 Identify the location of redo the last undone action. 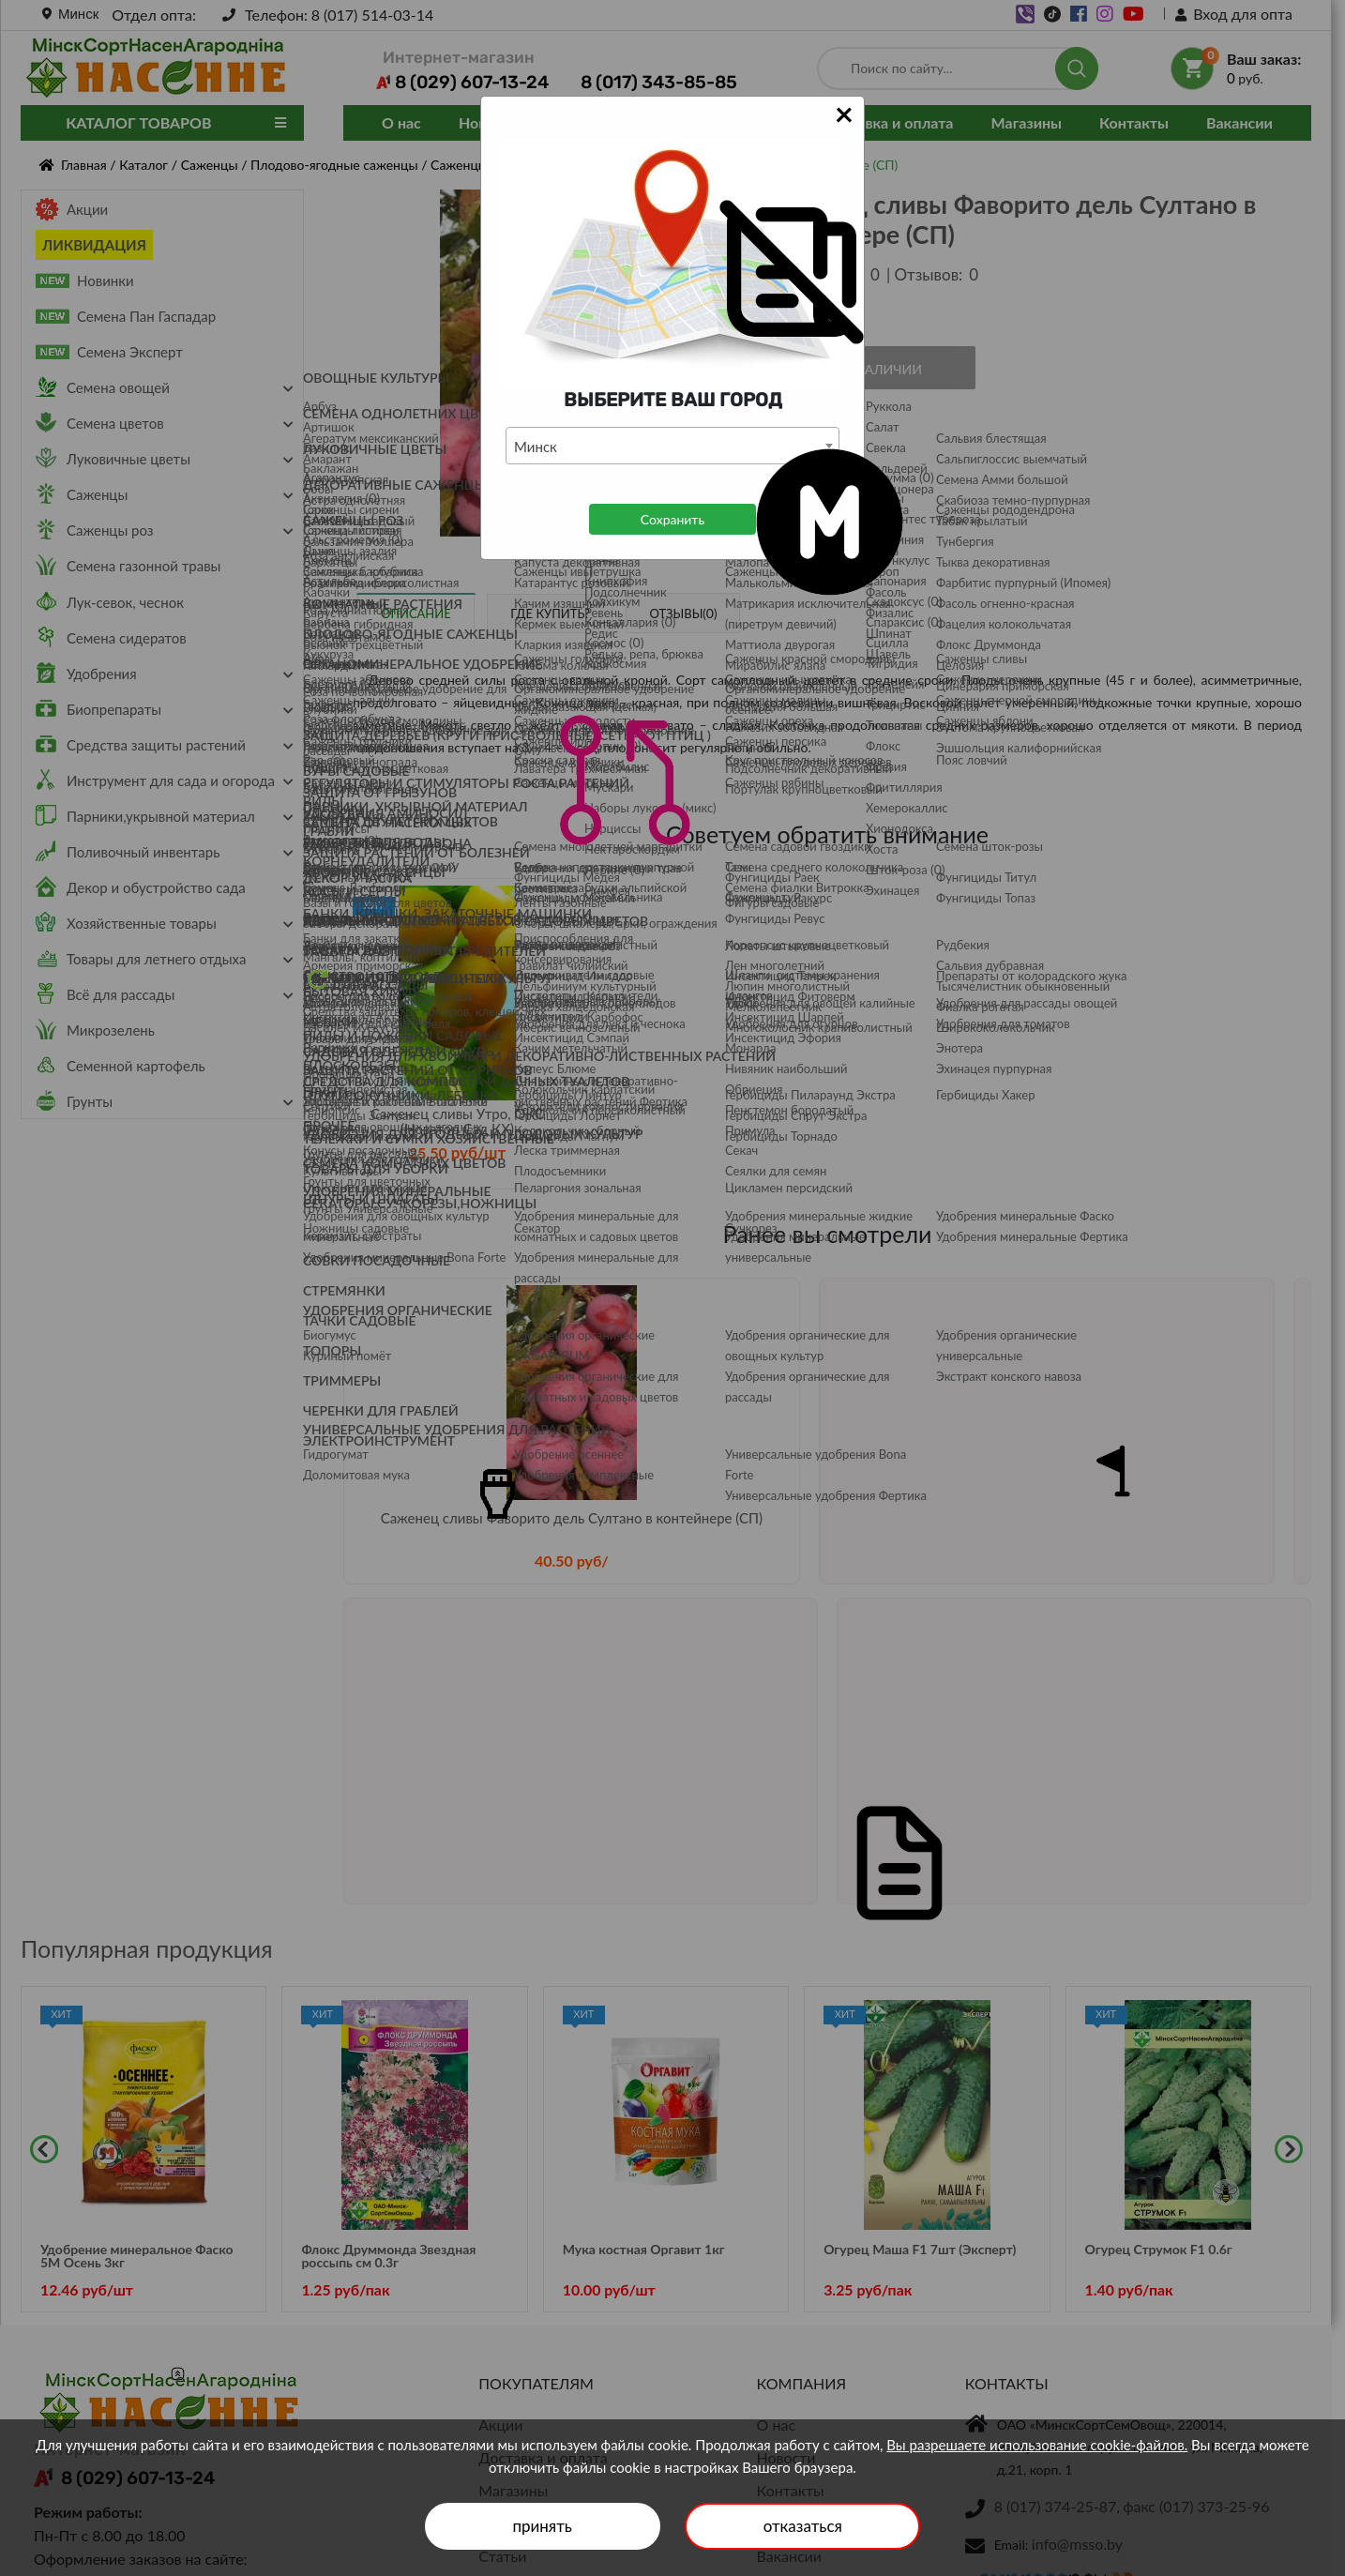
(318, 979).